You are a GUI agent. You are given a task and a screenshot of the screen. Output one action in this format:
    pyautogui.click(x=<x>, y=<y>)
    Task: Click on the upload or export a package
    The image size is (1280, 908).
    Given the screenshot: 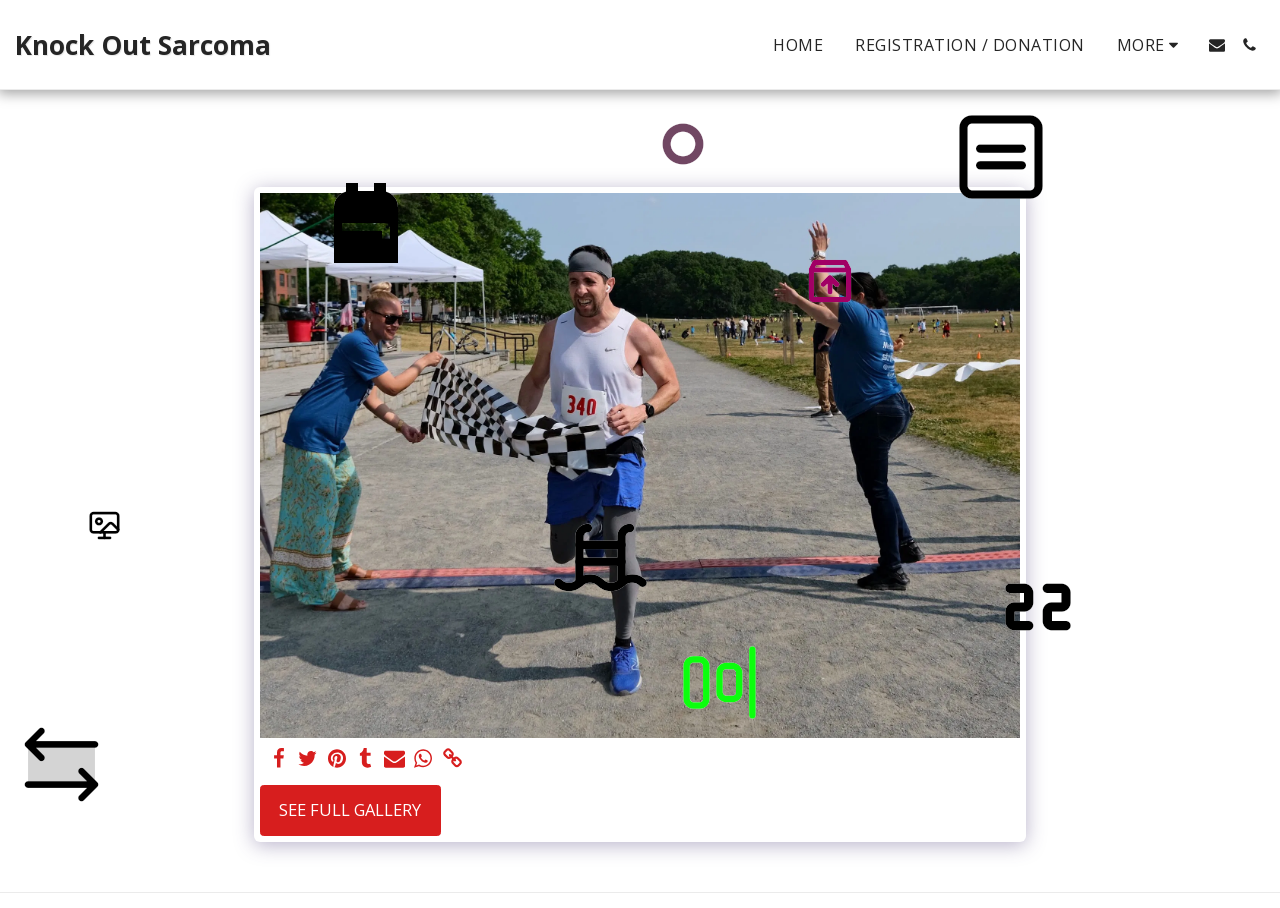 What is the action you would take?
    pyautogui.click(x=830, y=281)
    